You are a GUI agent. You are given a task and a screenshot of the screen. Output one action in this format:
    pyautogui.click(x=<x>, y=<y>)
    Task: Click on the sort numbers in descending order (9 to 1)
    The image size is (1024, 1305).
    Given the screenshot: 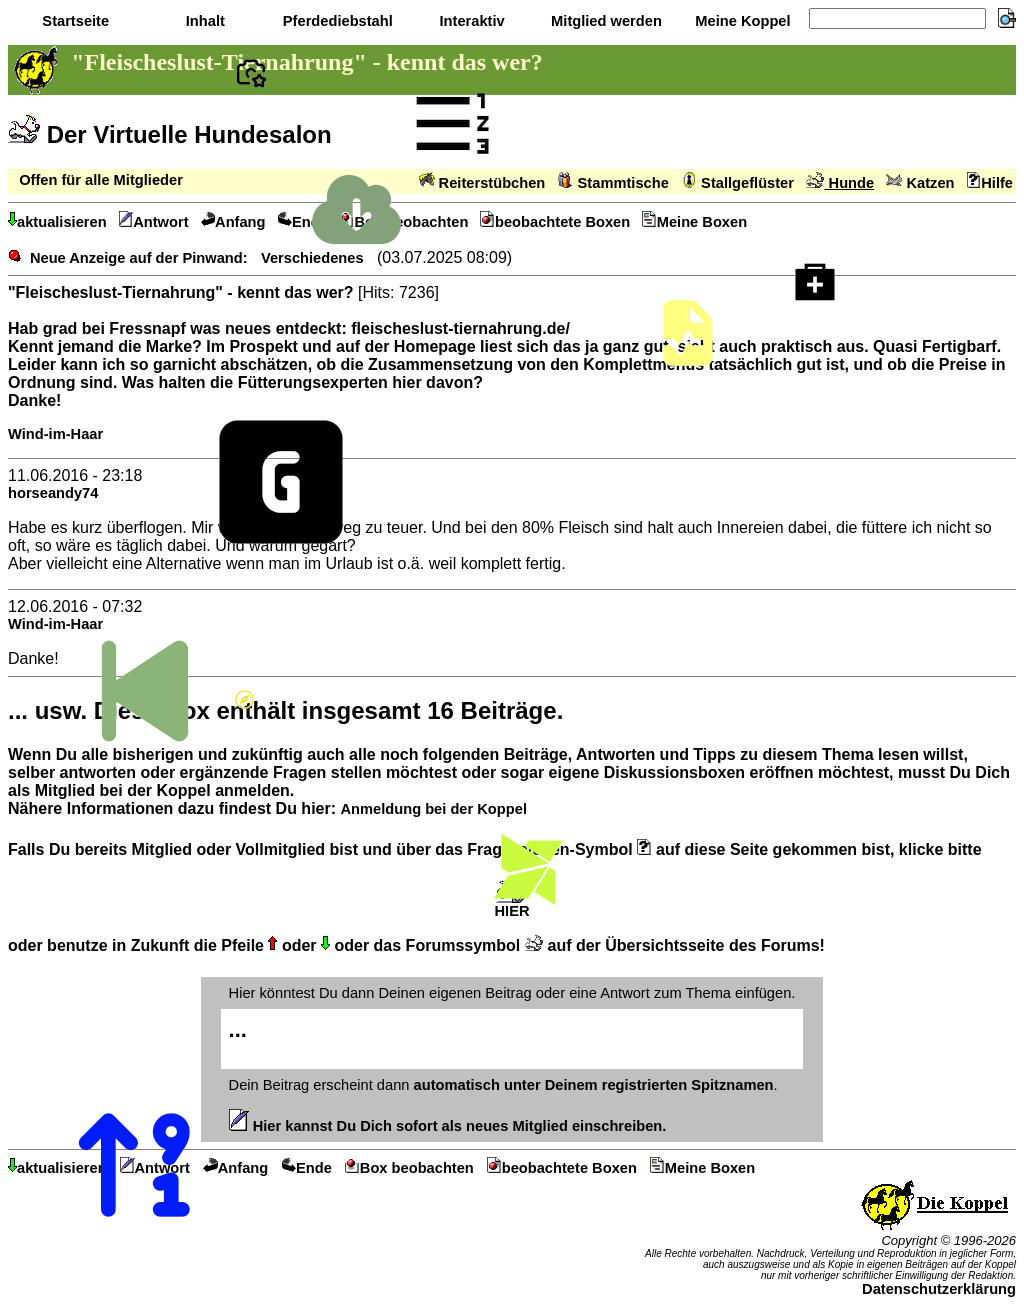 What is the action you would take?
    pyautogui.click(x=138, y=1165)
    